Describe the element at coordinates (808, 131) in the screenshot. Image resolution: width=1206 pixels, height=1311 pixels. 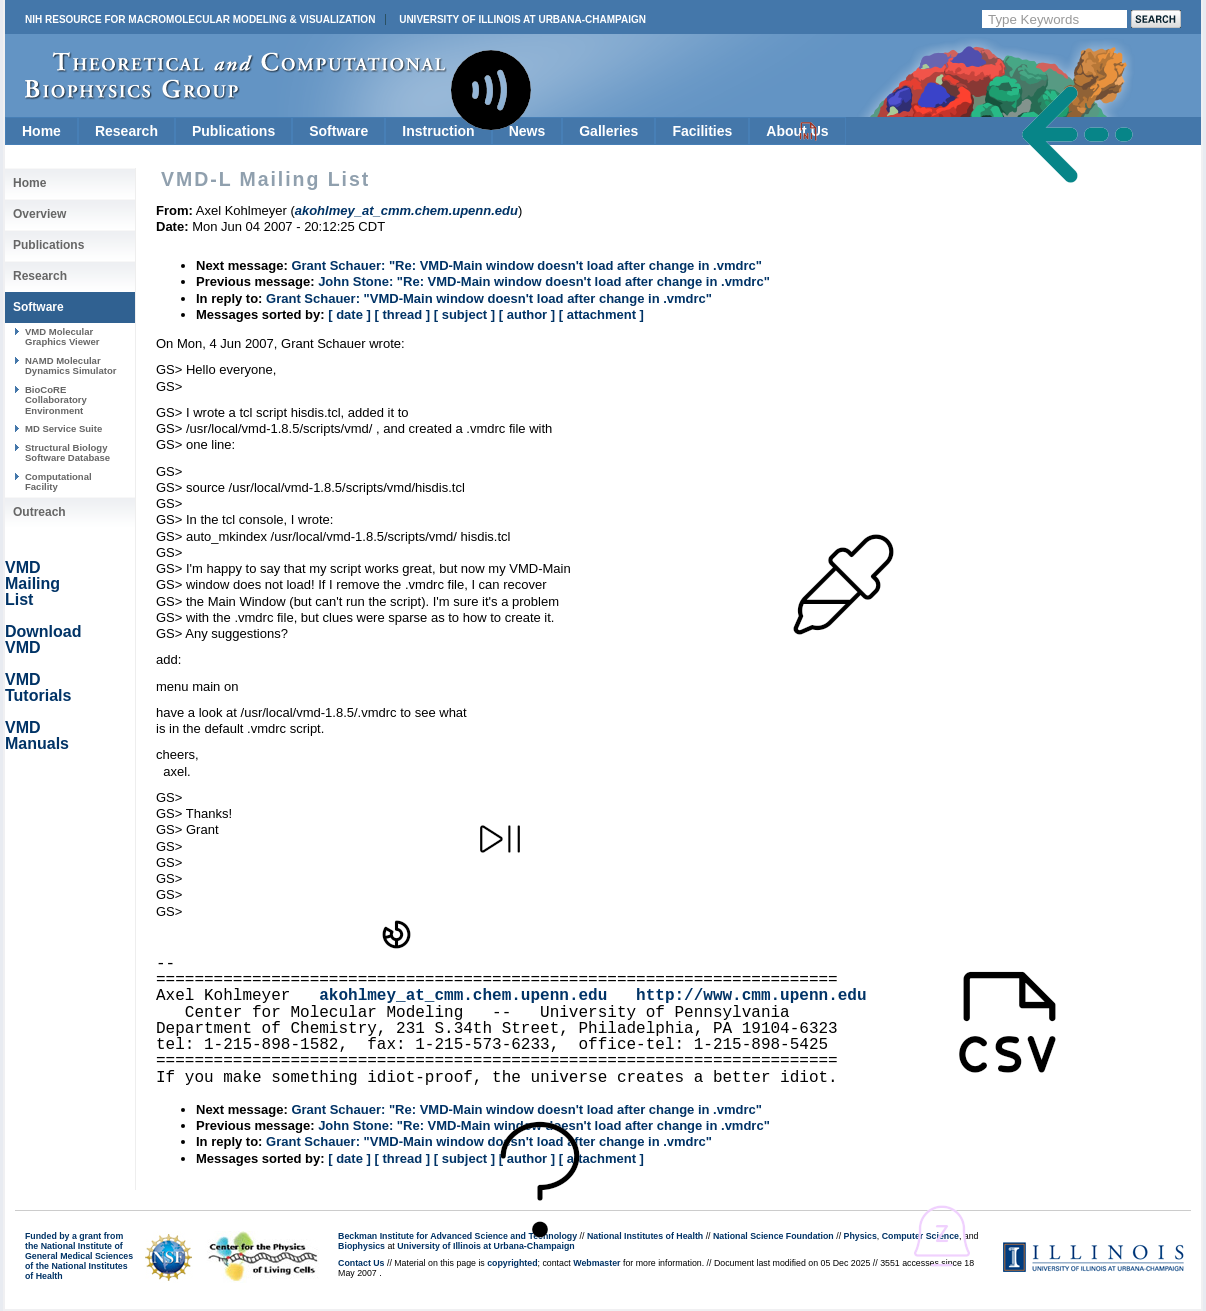
I see `view or open an INI configuration file` at that location.